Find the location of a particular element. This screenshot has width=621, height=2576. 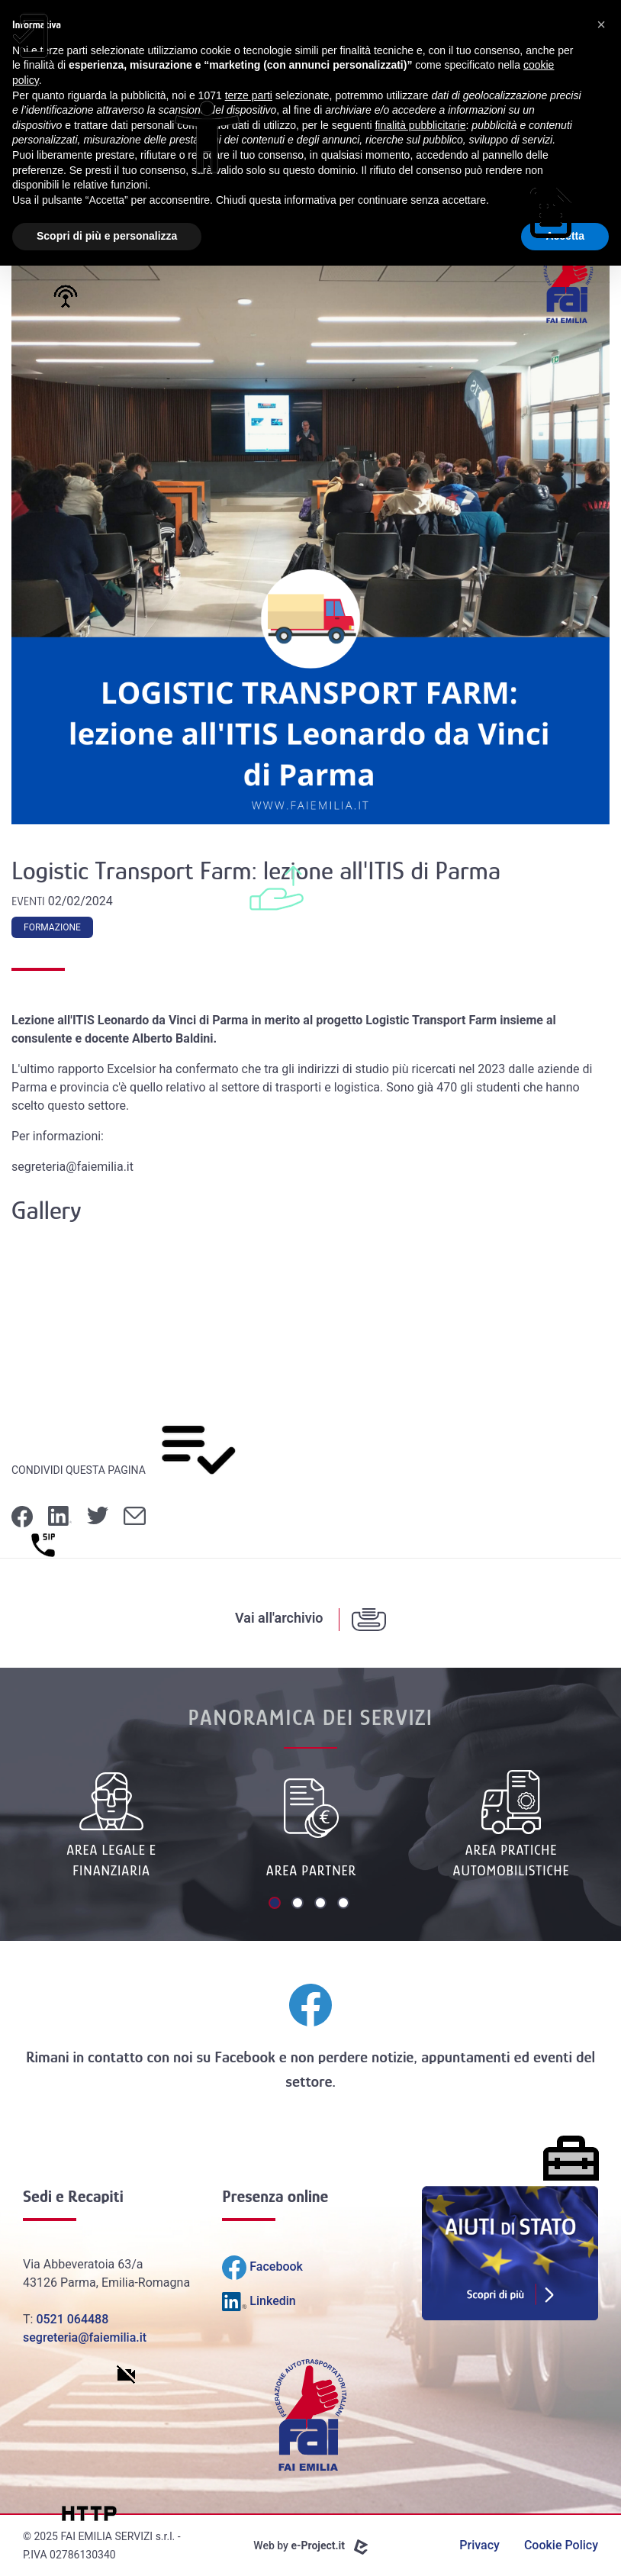

access antenna or broadcast settings is located at coordinates (66, 297).